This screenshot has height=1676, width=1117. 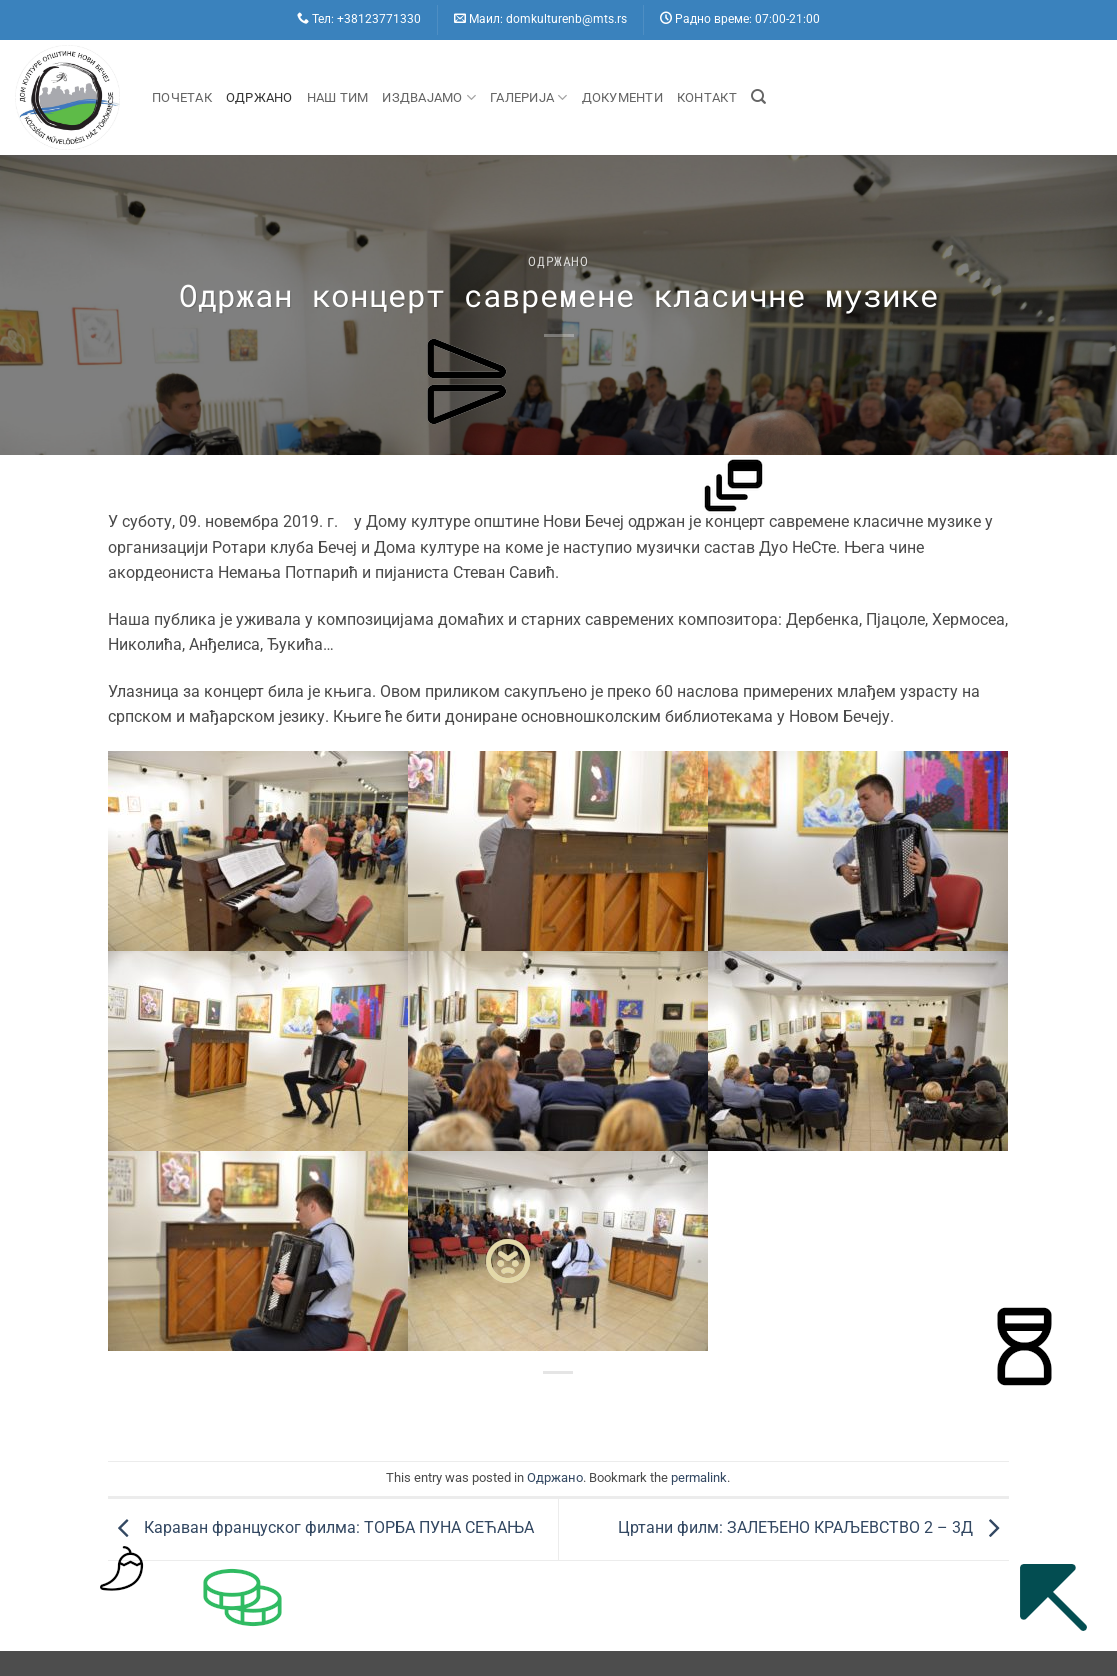 What do you see at coordinates (242, 1597) in the screenshot?
I see `view your coin balance or currency` at bounding box center [242, 1597].